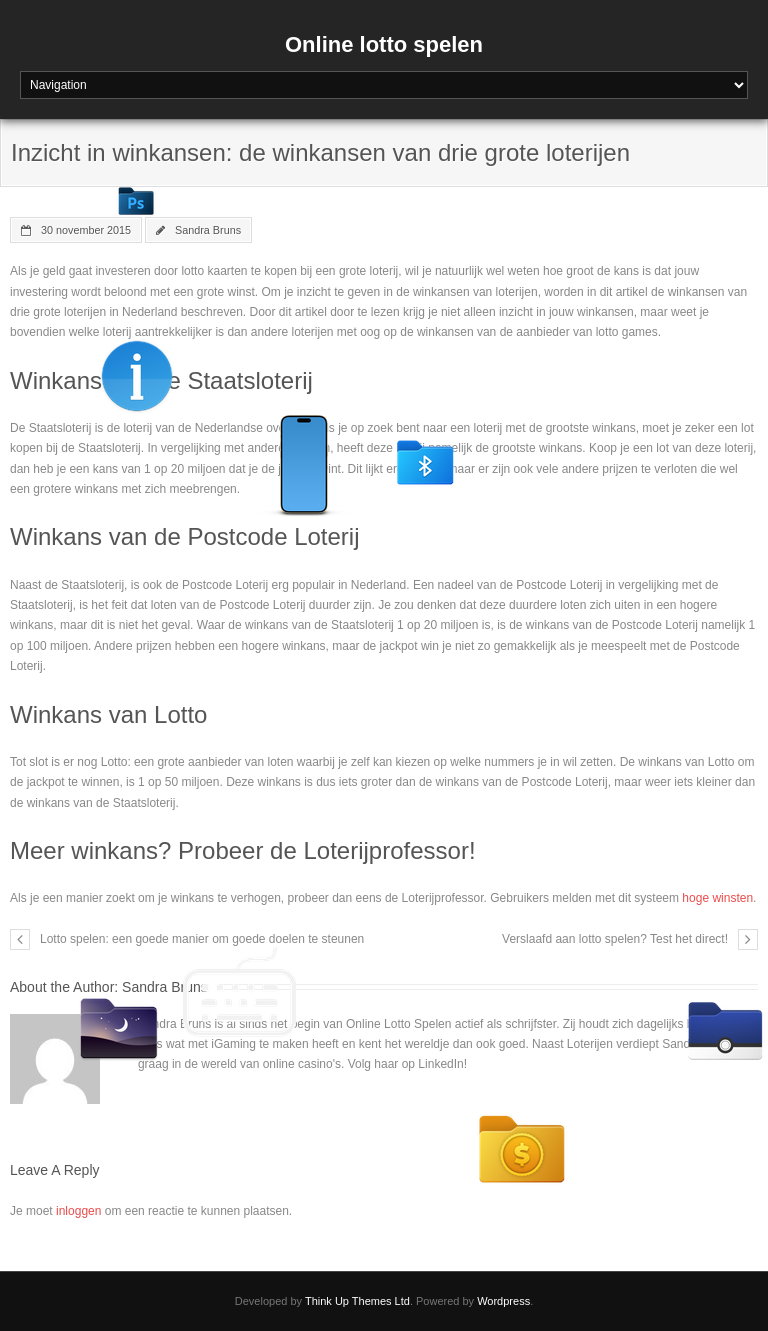  What do you see at coordinates (304, 466) in the screenshot?
I see `iPhone 15 device icon` at bounding box center [304, 466].